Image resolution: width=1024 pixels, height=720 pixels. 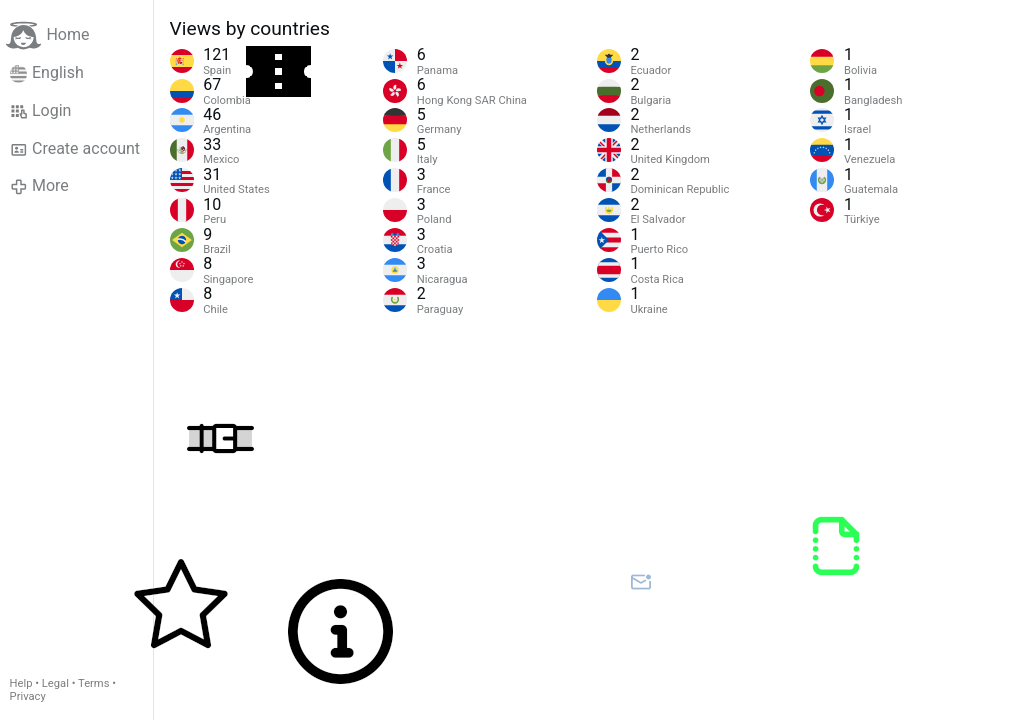 What do you see at coordinates (641, 582) in the screenshot?
I see `indicates unread messages or notifications` at bounding box center [641, 582].